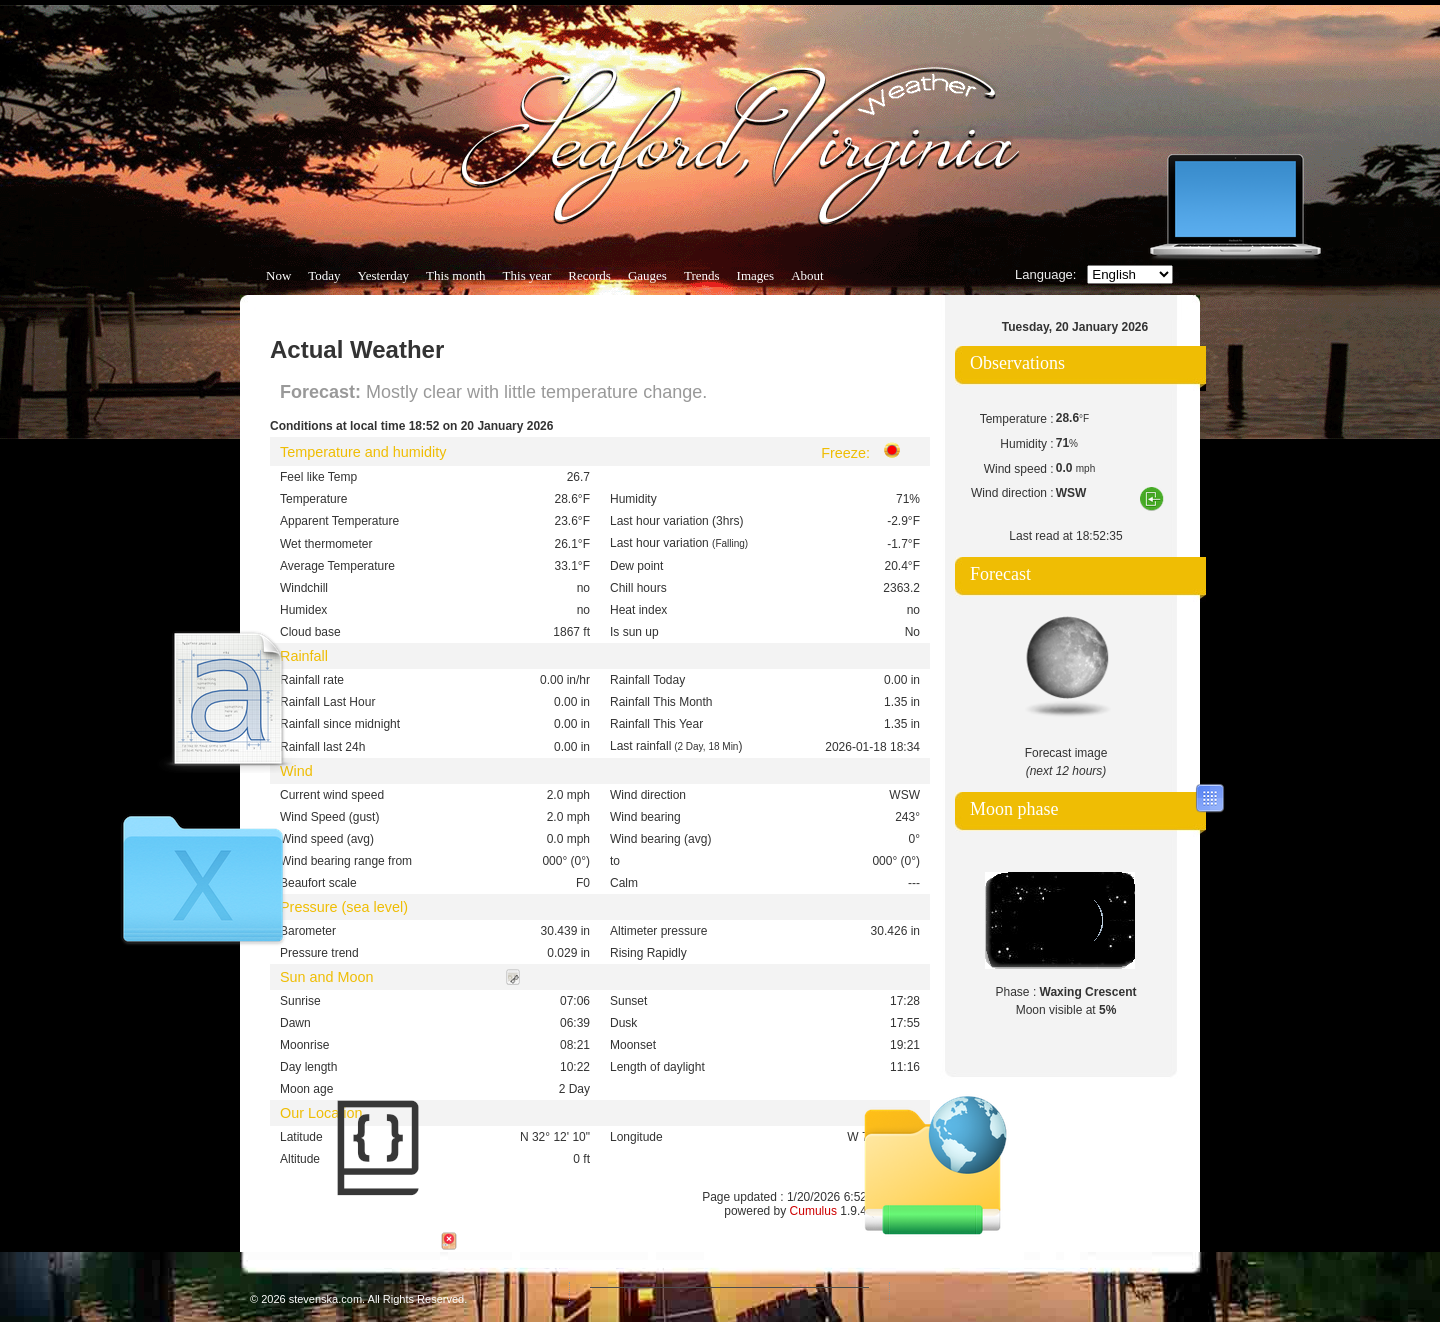  What do you see at coordinates (1210, 798) in the screenshot?
I see `open the app drawer or launcher` at bounding box center [1210, 798].